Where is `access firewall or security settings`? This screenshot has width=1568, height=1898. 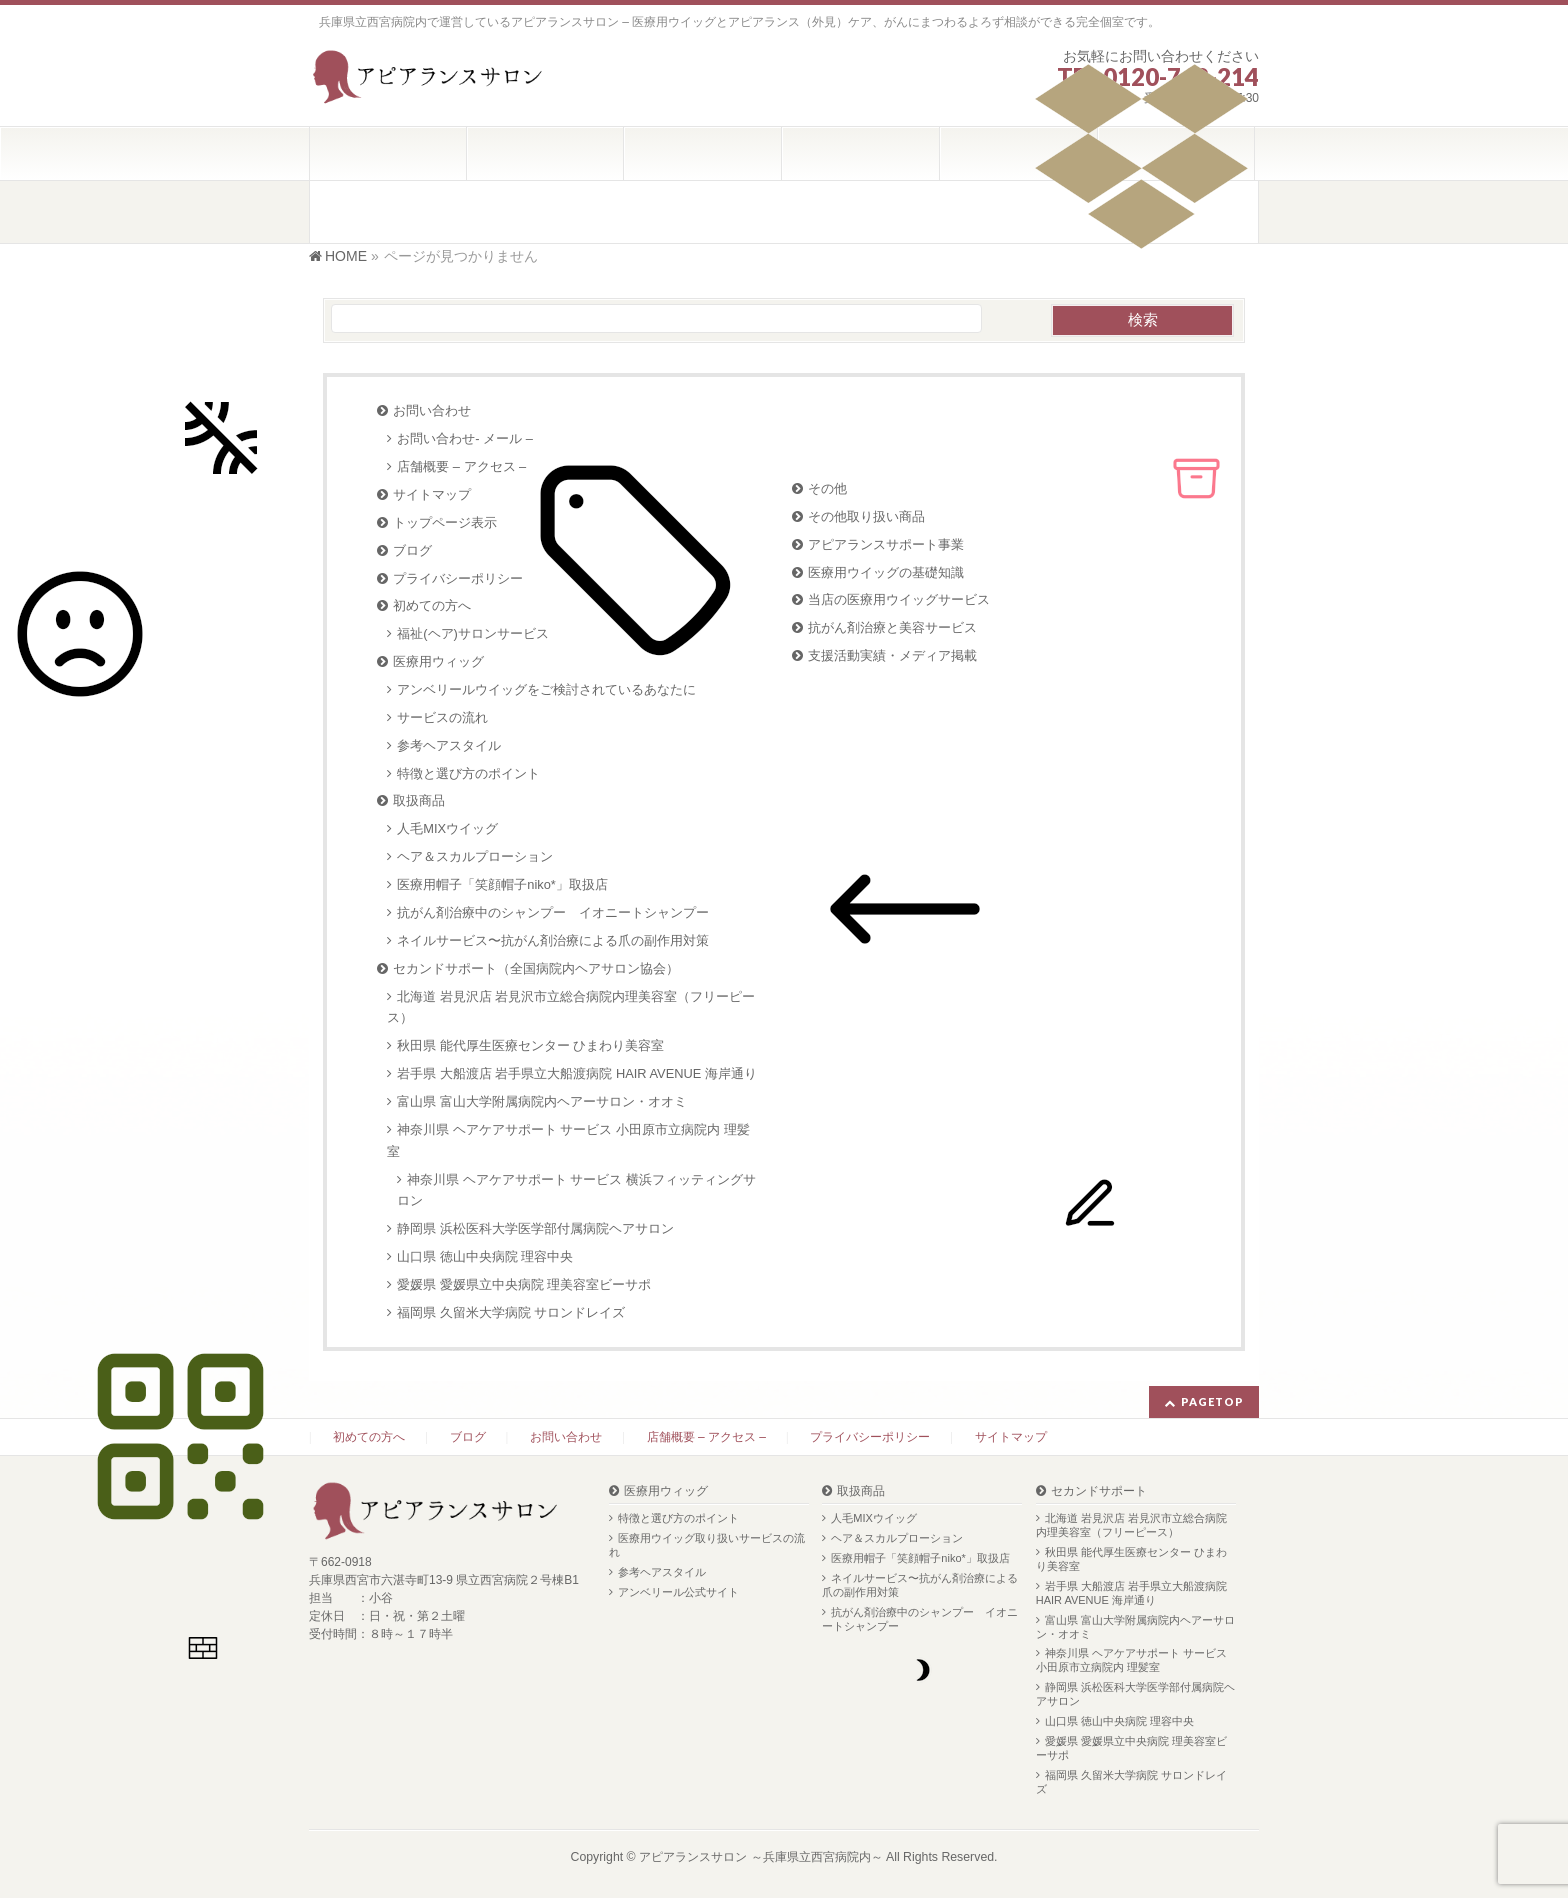
access firewall or security settings is located at coordinates (203, 1648).